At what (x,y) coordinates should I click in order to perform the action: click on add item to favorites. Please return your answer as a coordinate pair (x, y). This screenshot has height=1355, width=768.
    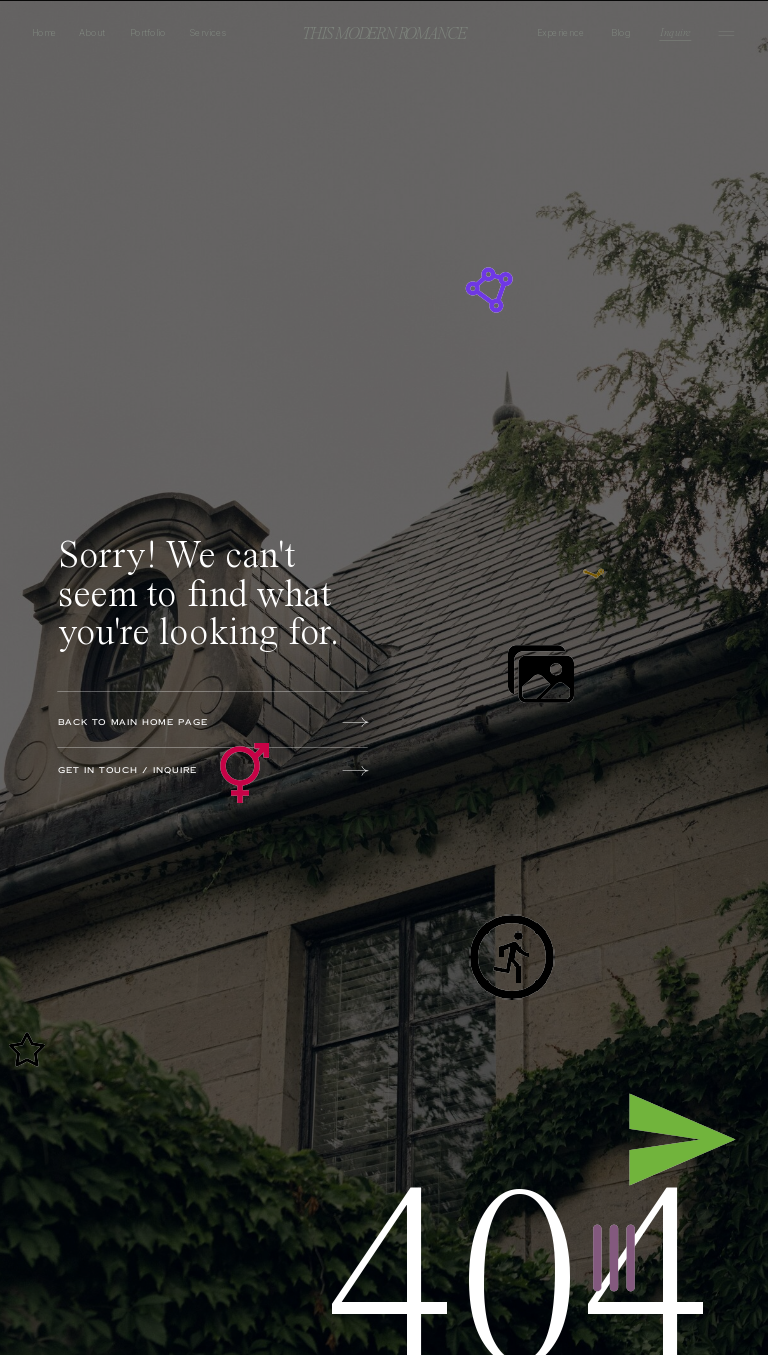
    Looking at the image, I should click on (27, 1051).